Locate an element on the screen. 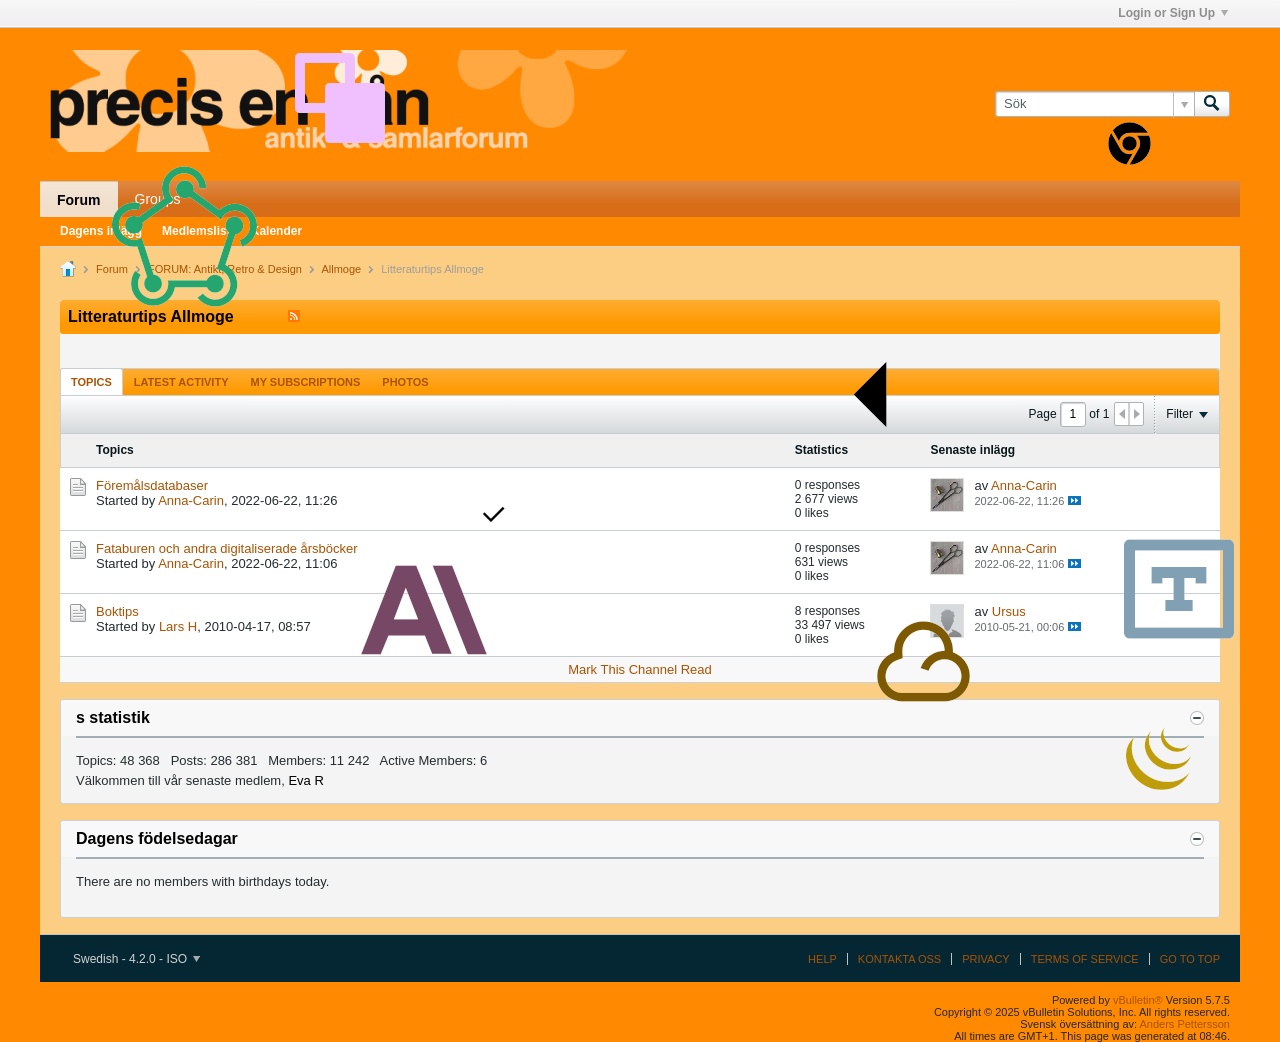 This screenshot has width=1280, height=1042. go back to the previous screen is located at coordinates (875, 394).